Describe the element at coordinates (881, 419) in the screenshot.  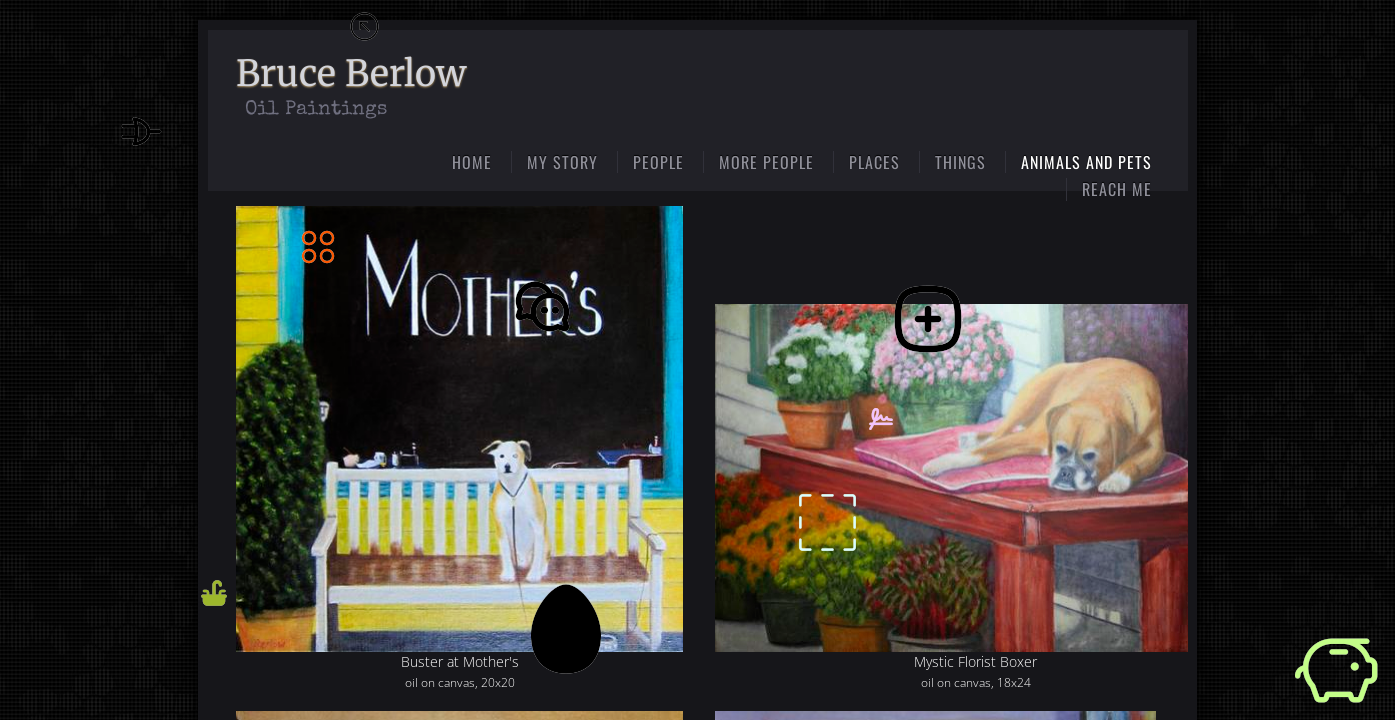
I see `add your signature to a document` at that location.